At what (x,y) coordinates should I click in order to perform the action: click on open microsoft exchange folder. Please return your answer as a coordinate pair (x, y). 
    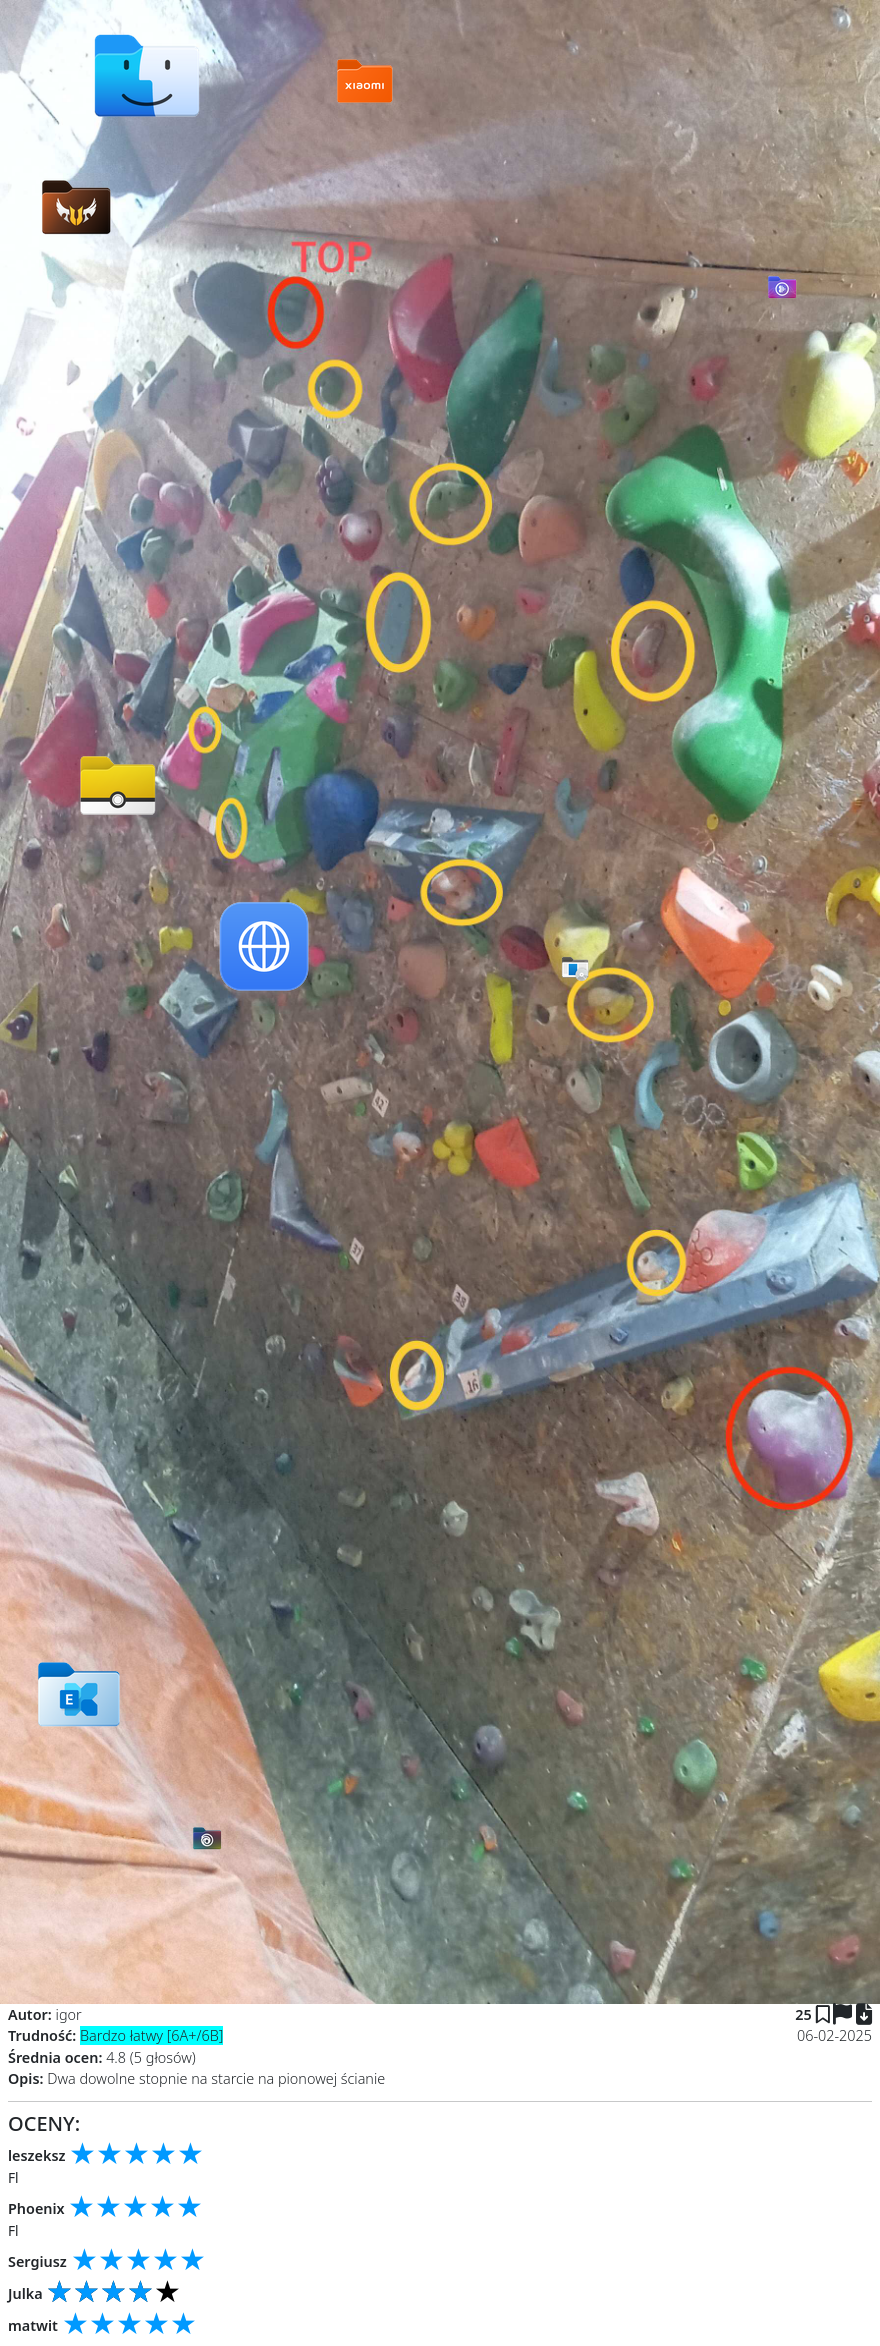
    Looking at the image, I should click on (78, 1696).